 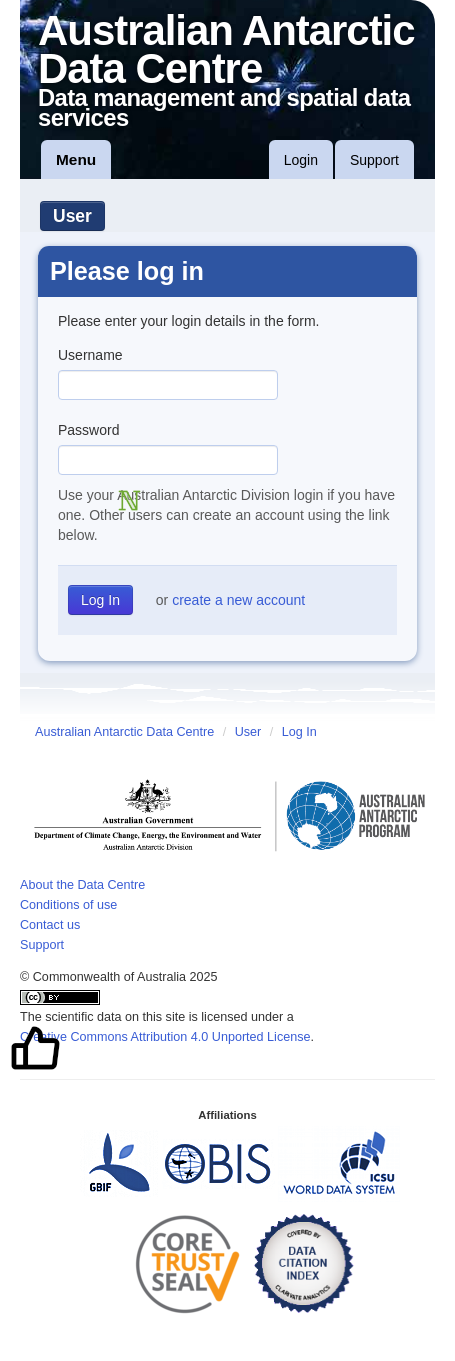 What do you see at coordinates (129, 500) in the screenshot?
I see `open notion app` at bounding box center [129, 500].